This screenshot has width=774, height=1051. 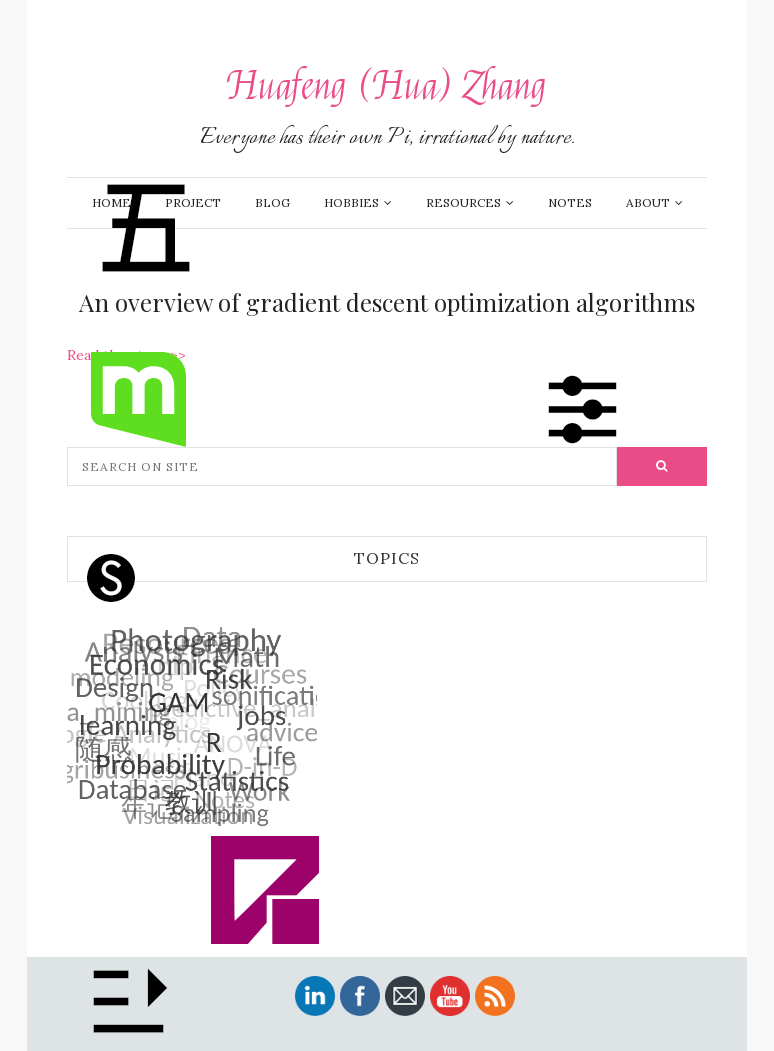 What do you see at coordinates (265, 890) in the screenshot?
I see `SPDX (Software Package Data Exchange) logo` at bounding box center [265, 890].